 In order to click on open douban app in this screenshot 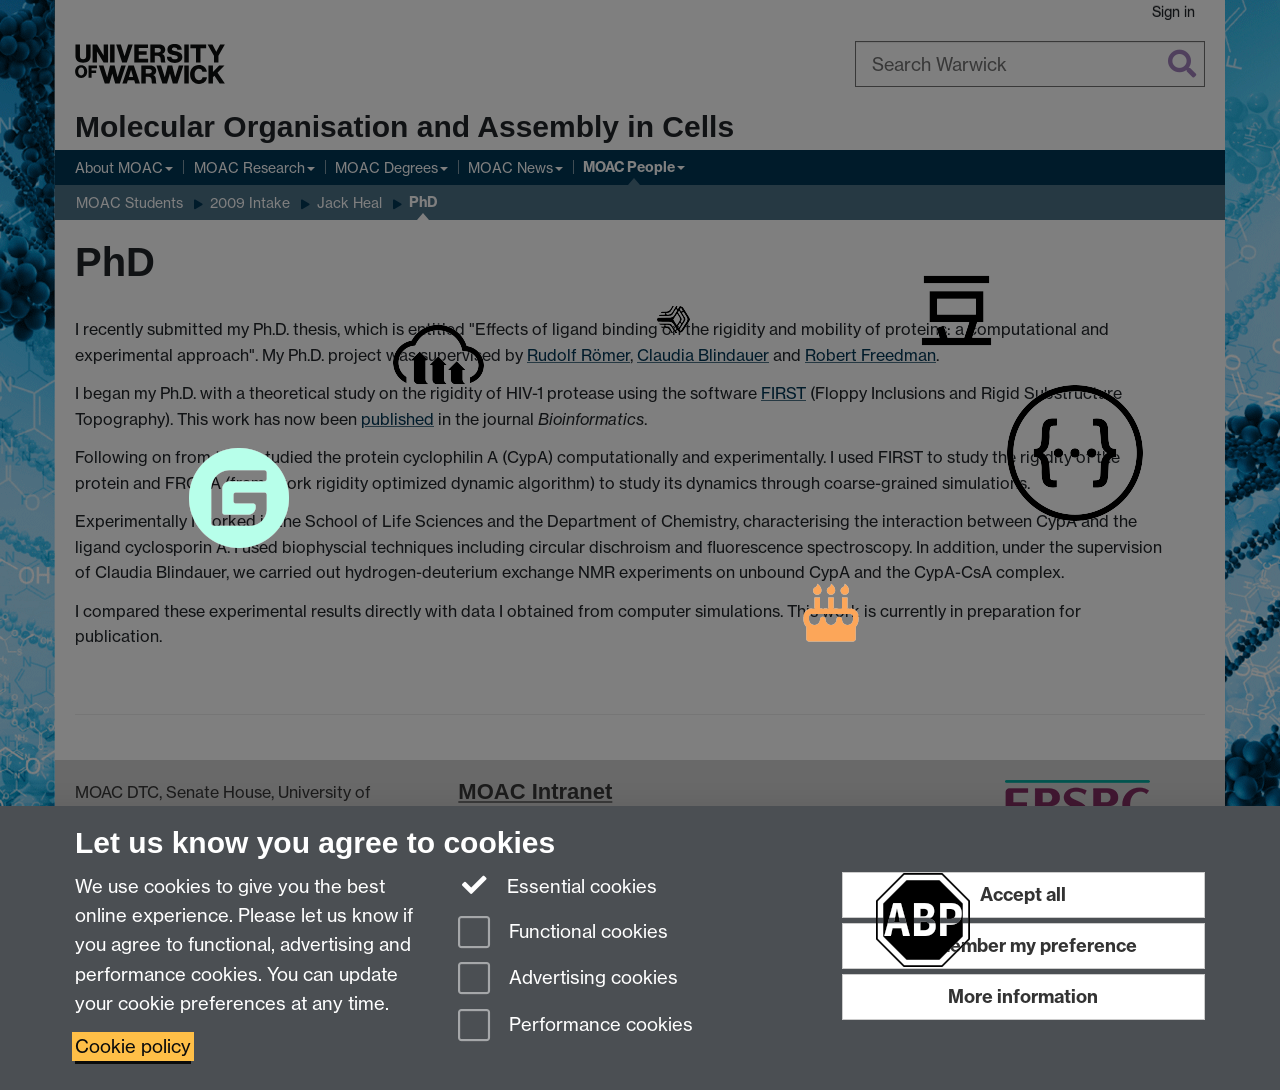, I will do `click(956, 310)`.